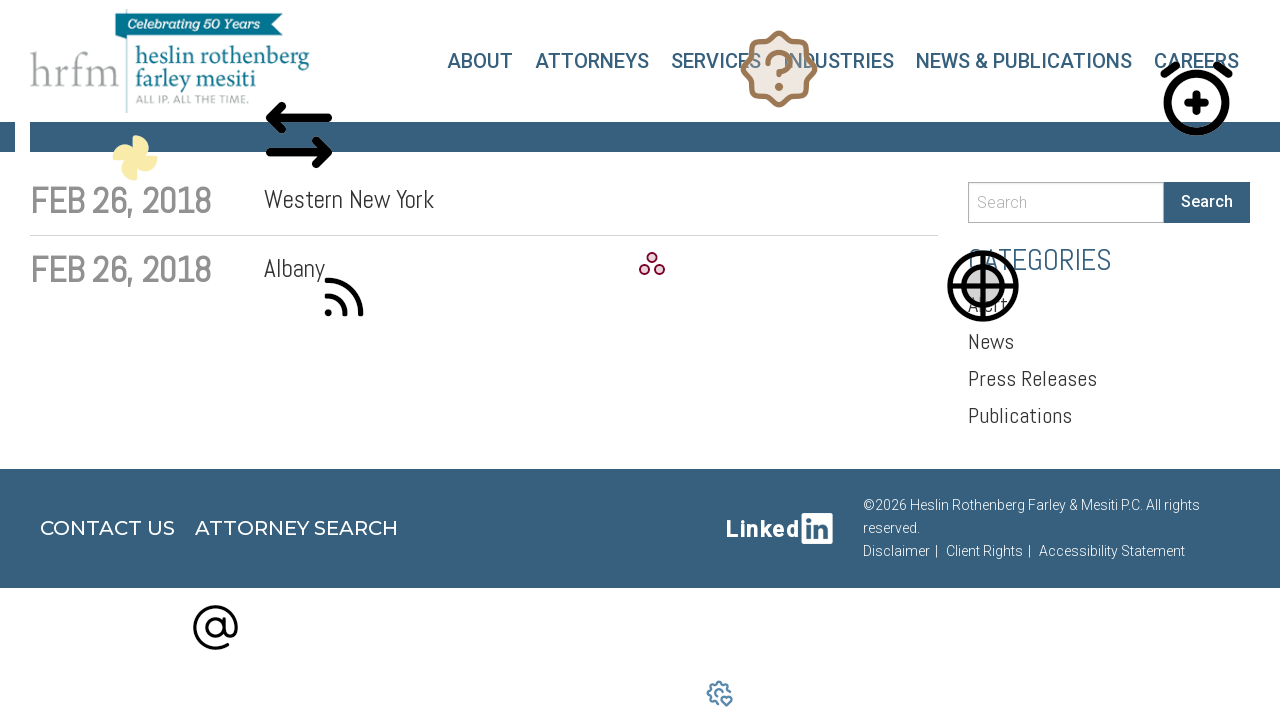  Describe the element at coordinates (299, 135) in the screenshot. I see `swap or exchange items` at that location.